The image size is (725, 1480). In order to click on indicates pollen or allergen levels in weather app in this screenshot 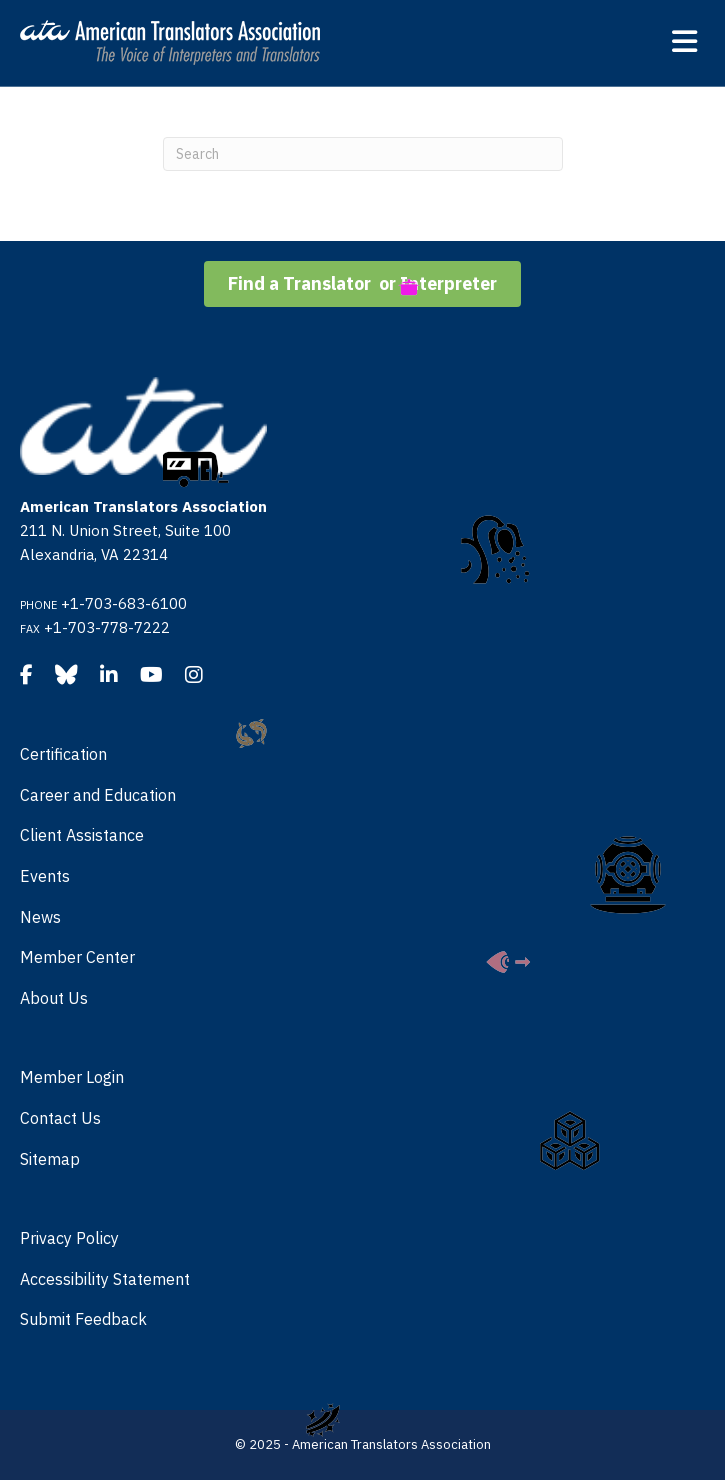, I will do `click(495, 549)`.